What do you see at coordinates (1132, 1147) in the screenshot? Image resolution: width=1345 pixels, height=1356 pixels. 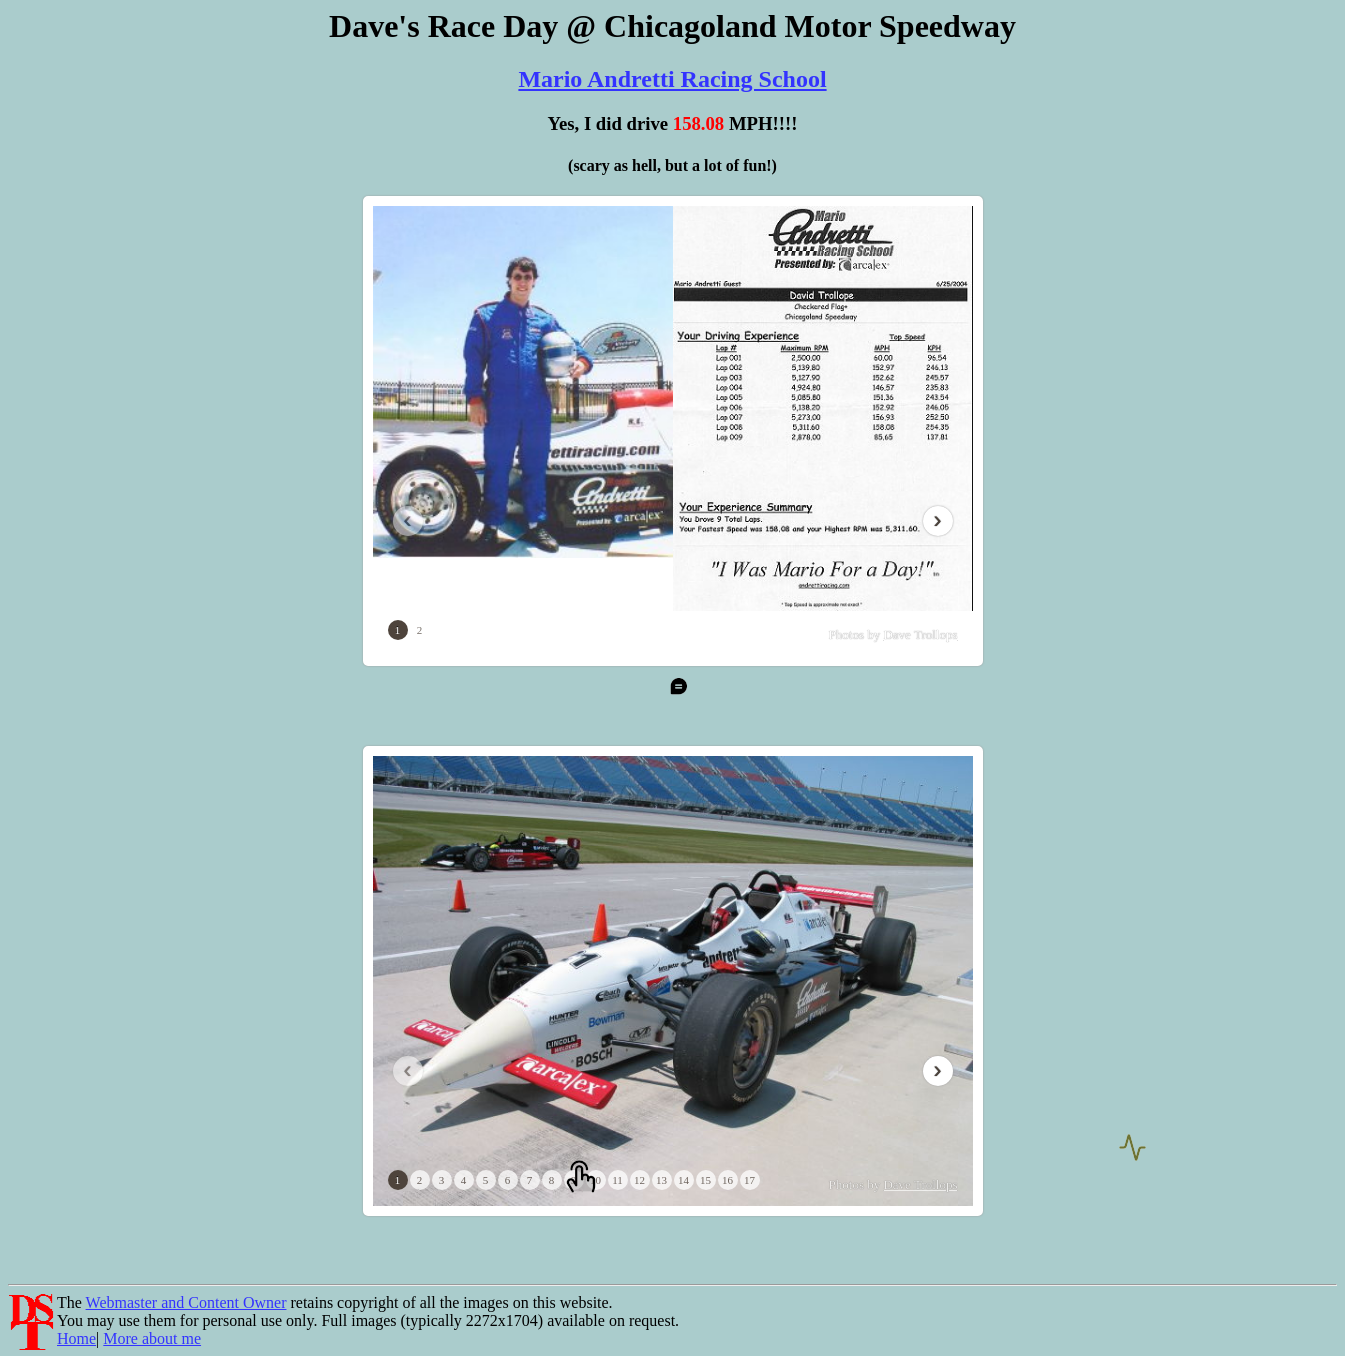 I see `view activity or health metrics` at bounding box center [1132, 1147].